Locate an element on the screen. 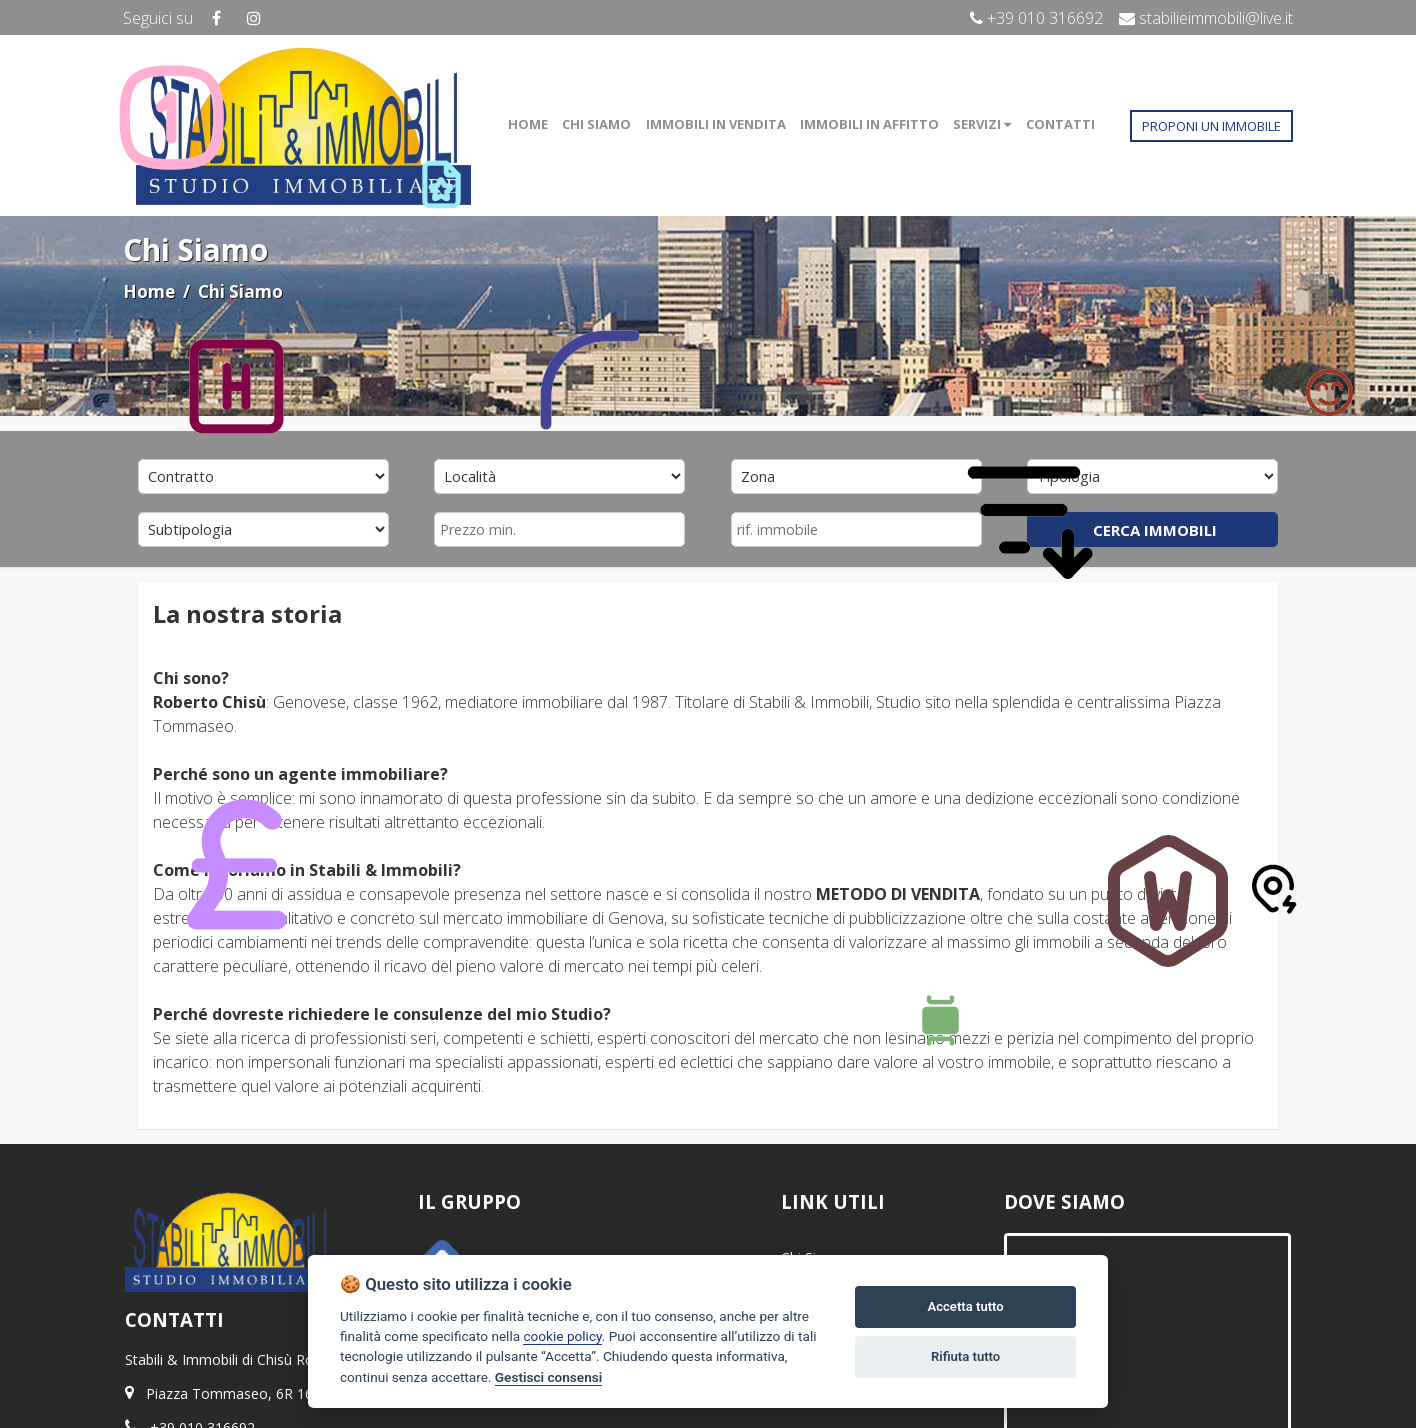 The height and width of the screenshot is (1428, 1416). sort or filter items in descending order is located at coordinates (1024, 510).